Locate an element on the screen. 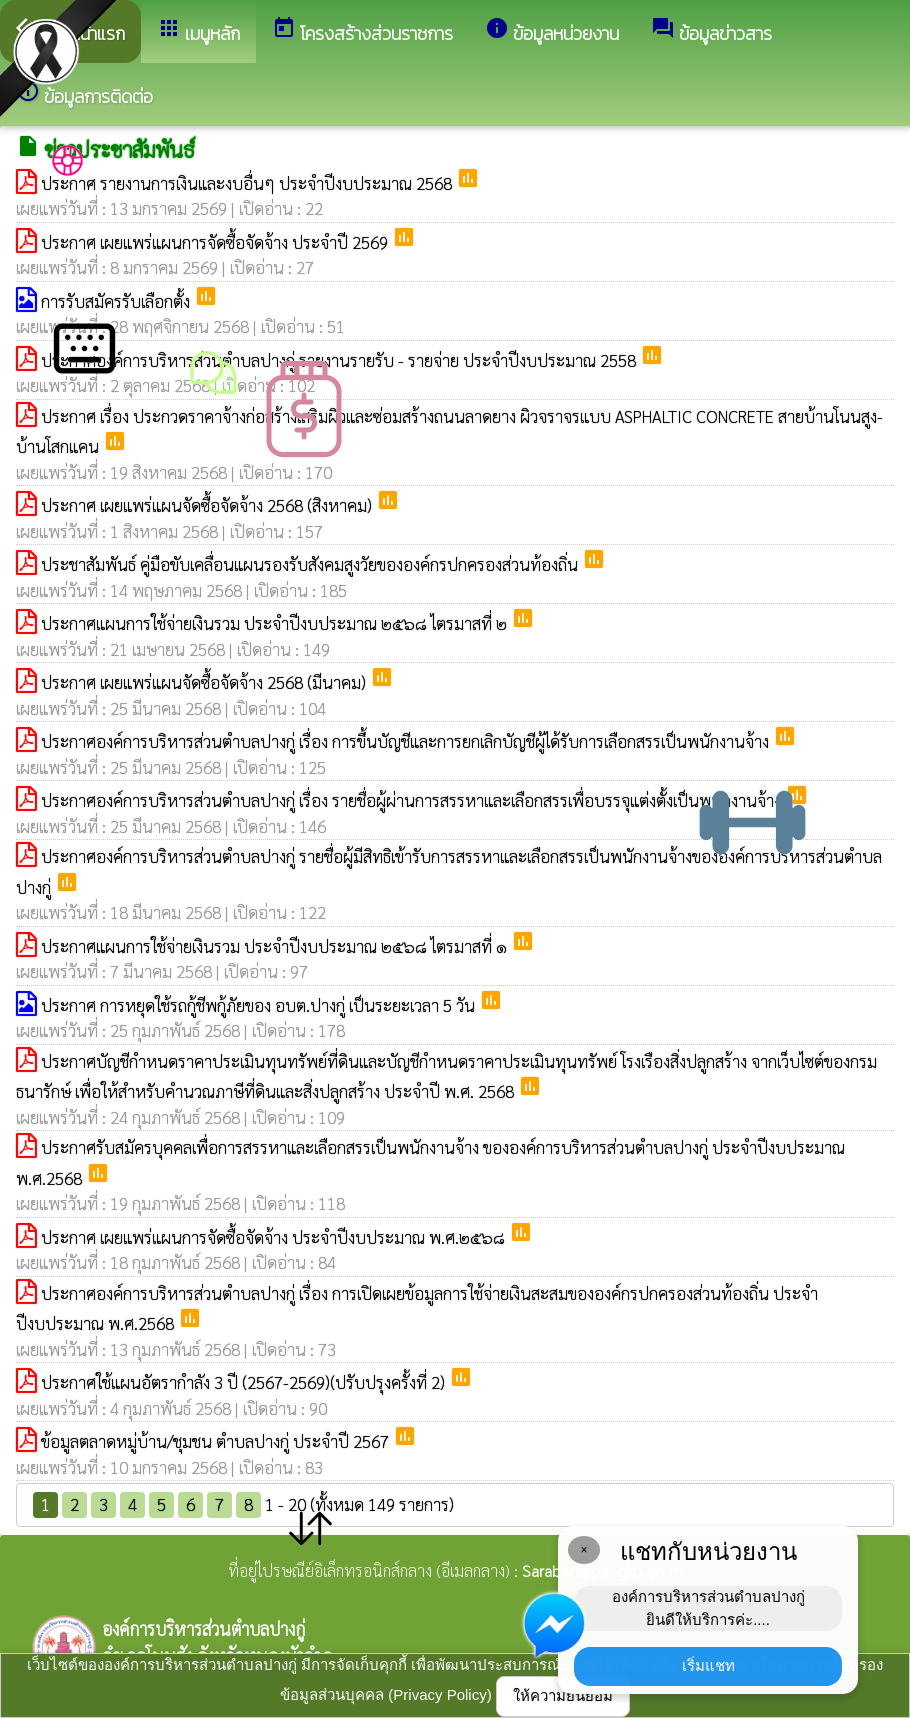  access workout or fitness features is located at coordinates (752, 822).